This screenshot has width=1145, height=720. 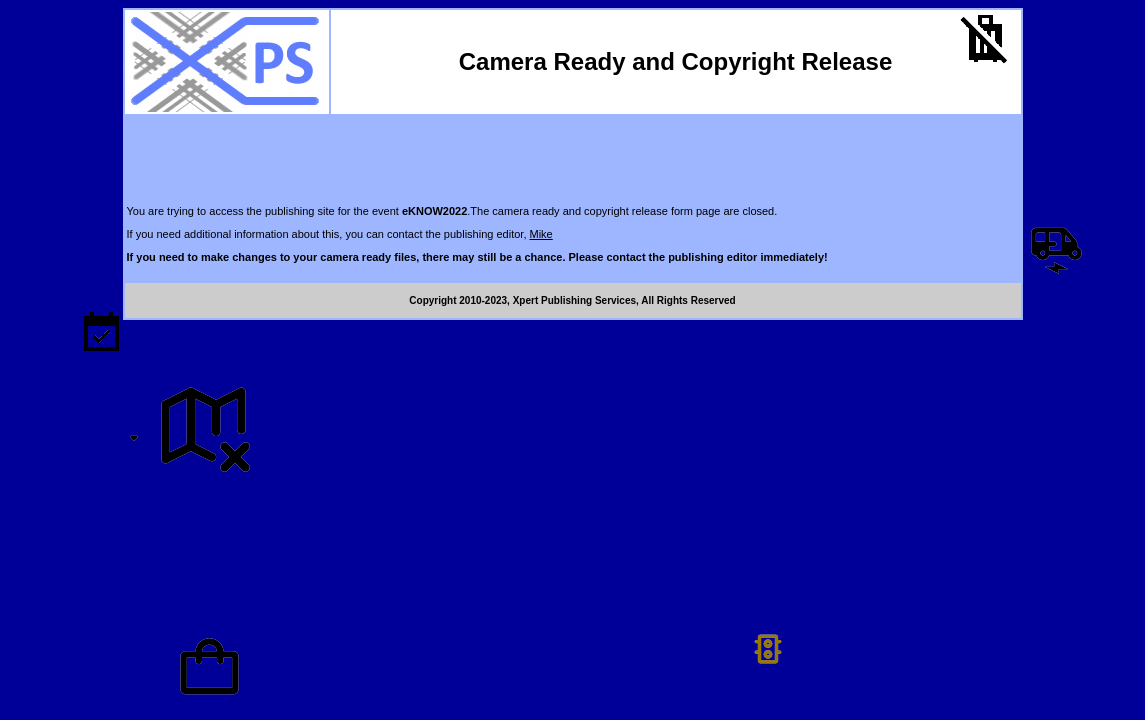 I want to click on traffic light or signal indicator, so click(x=768, y=649).